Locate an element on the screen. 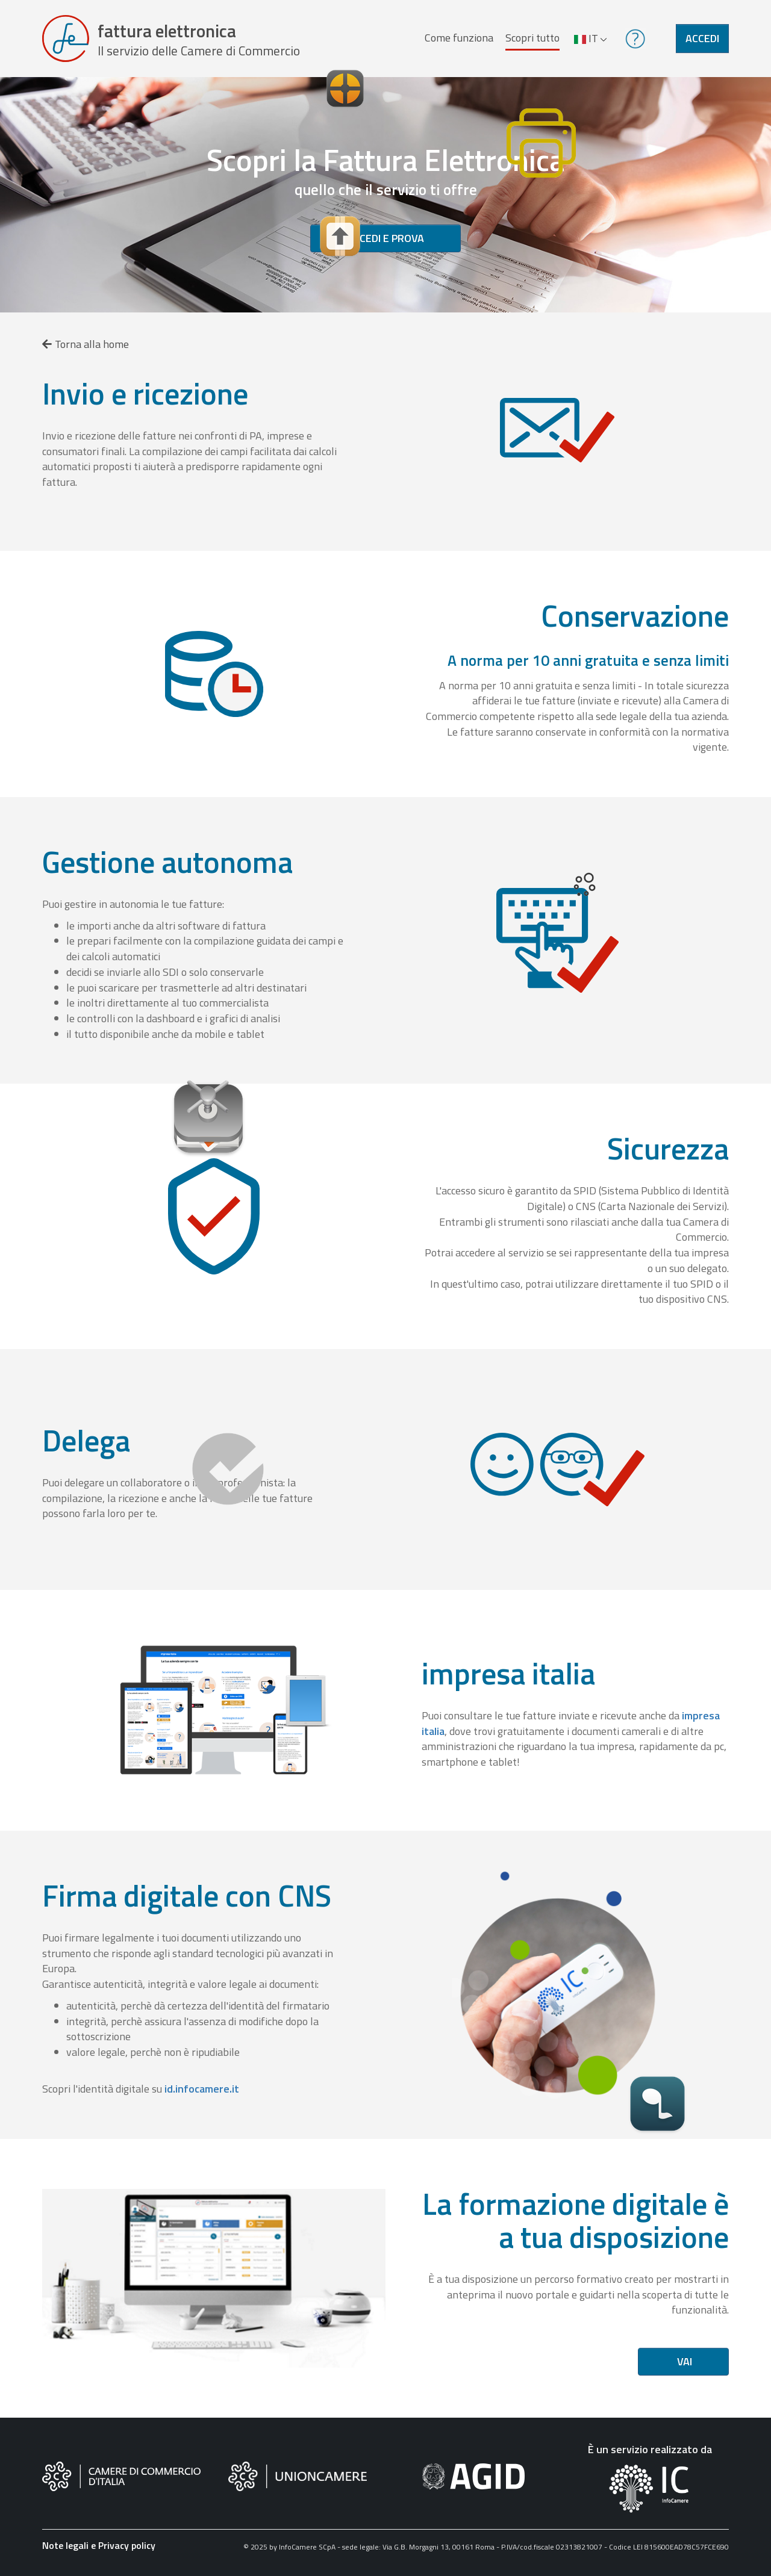  open quod libet music player is located at coordinates (657, 2103).